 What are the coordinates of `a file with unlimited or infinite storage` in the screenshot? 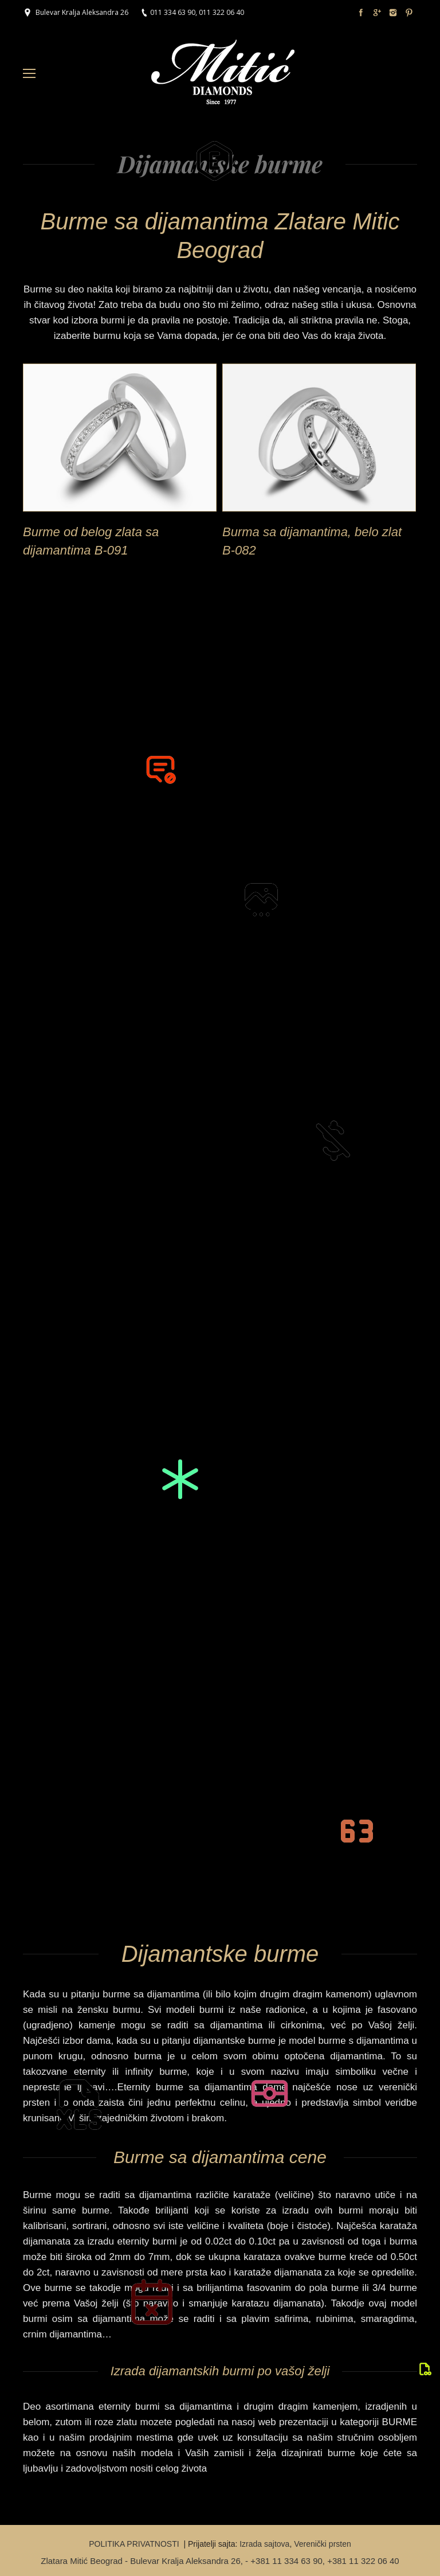 It's located at (425, 2369).